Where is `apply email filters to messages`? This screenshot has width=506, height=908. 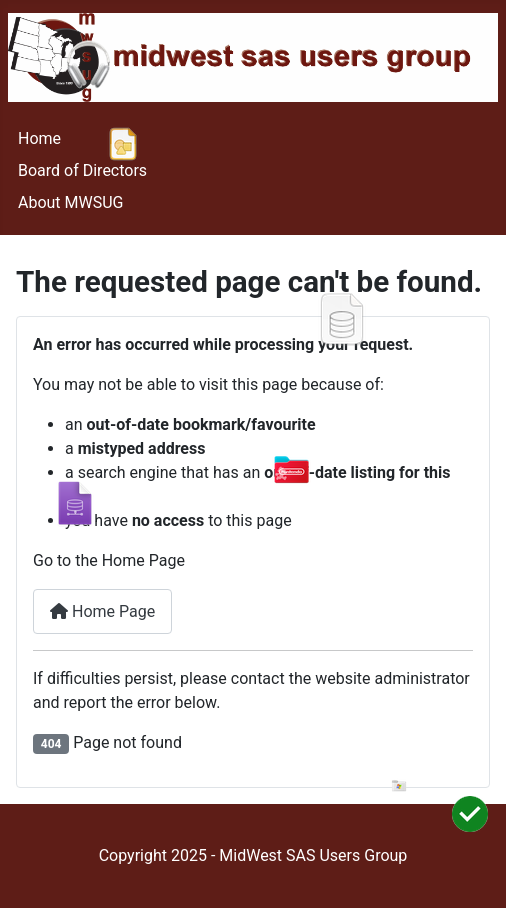 apply email filters to messages is located at coordinates (470, 814).